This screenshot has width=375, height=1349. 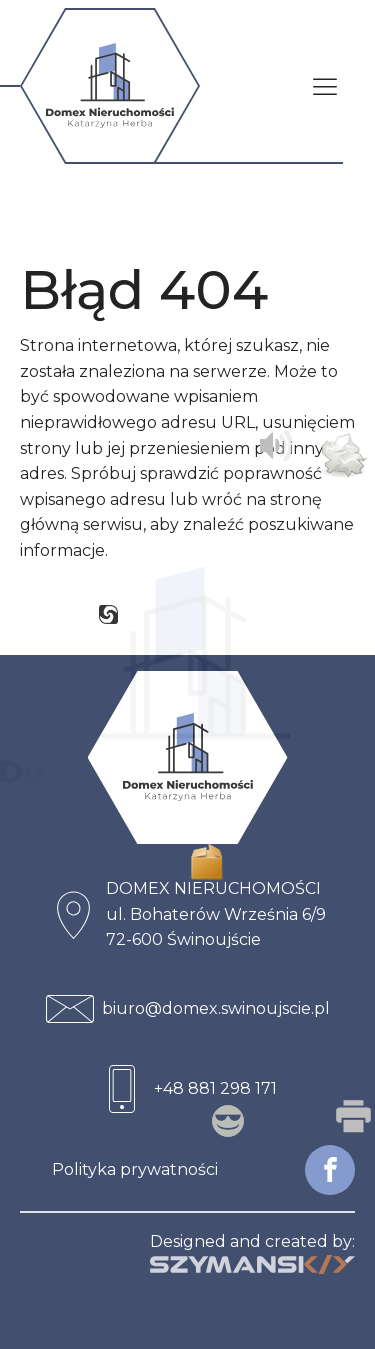 I want to click on indicates low volume level, so click(x=277, y=445).